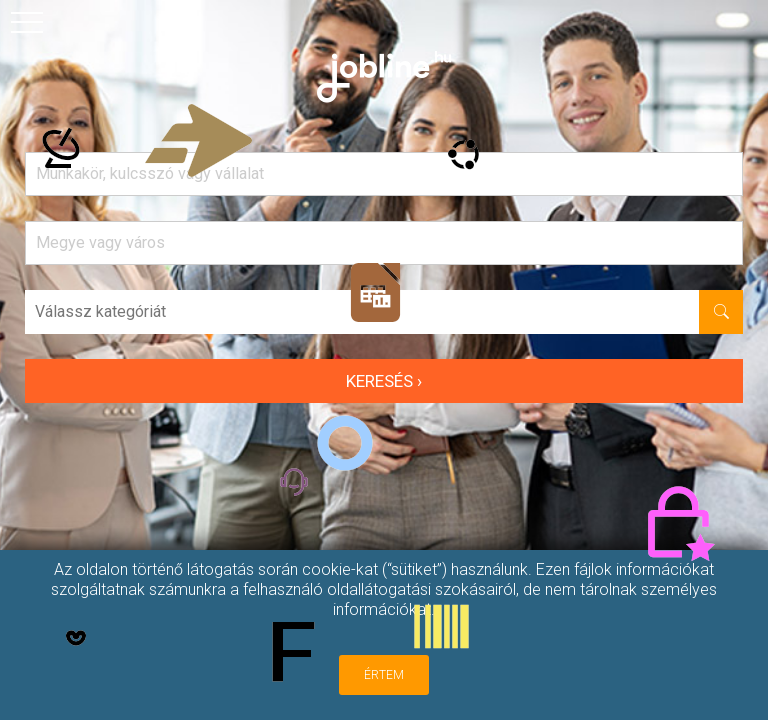 The image size is (768, 720). Describe the element at coordinates (464, 154) in the screenshot. I see `ubuntu operating system logo` at that location.